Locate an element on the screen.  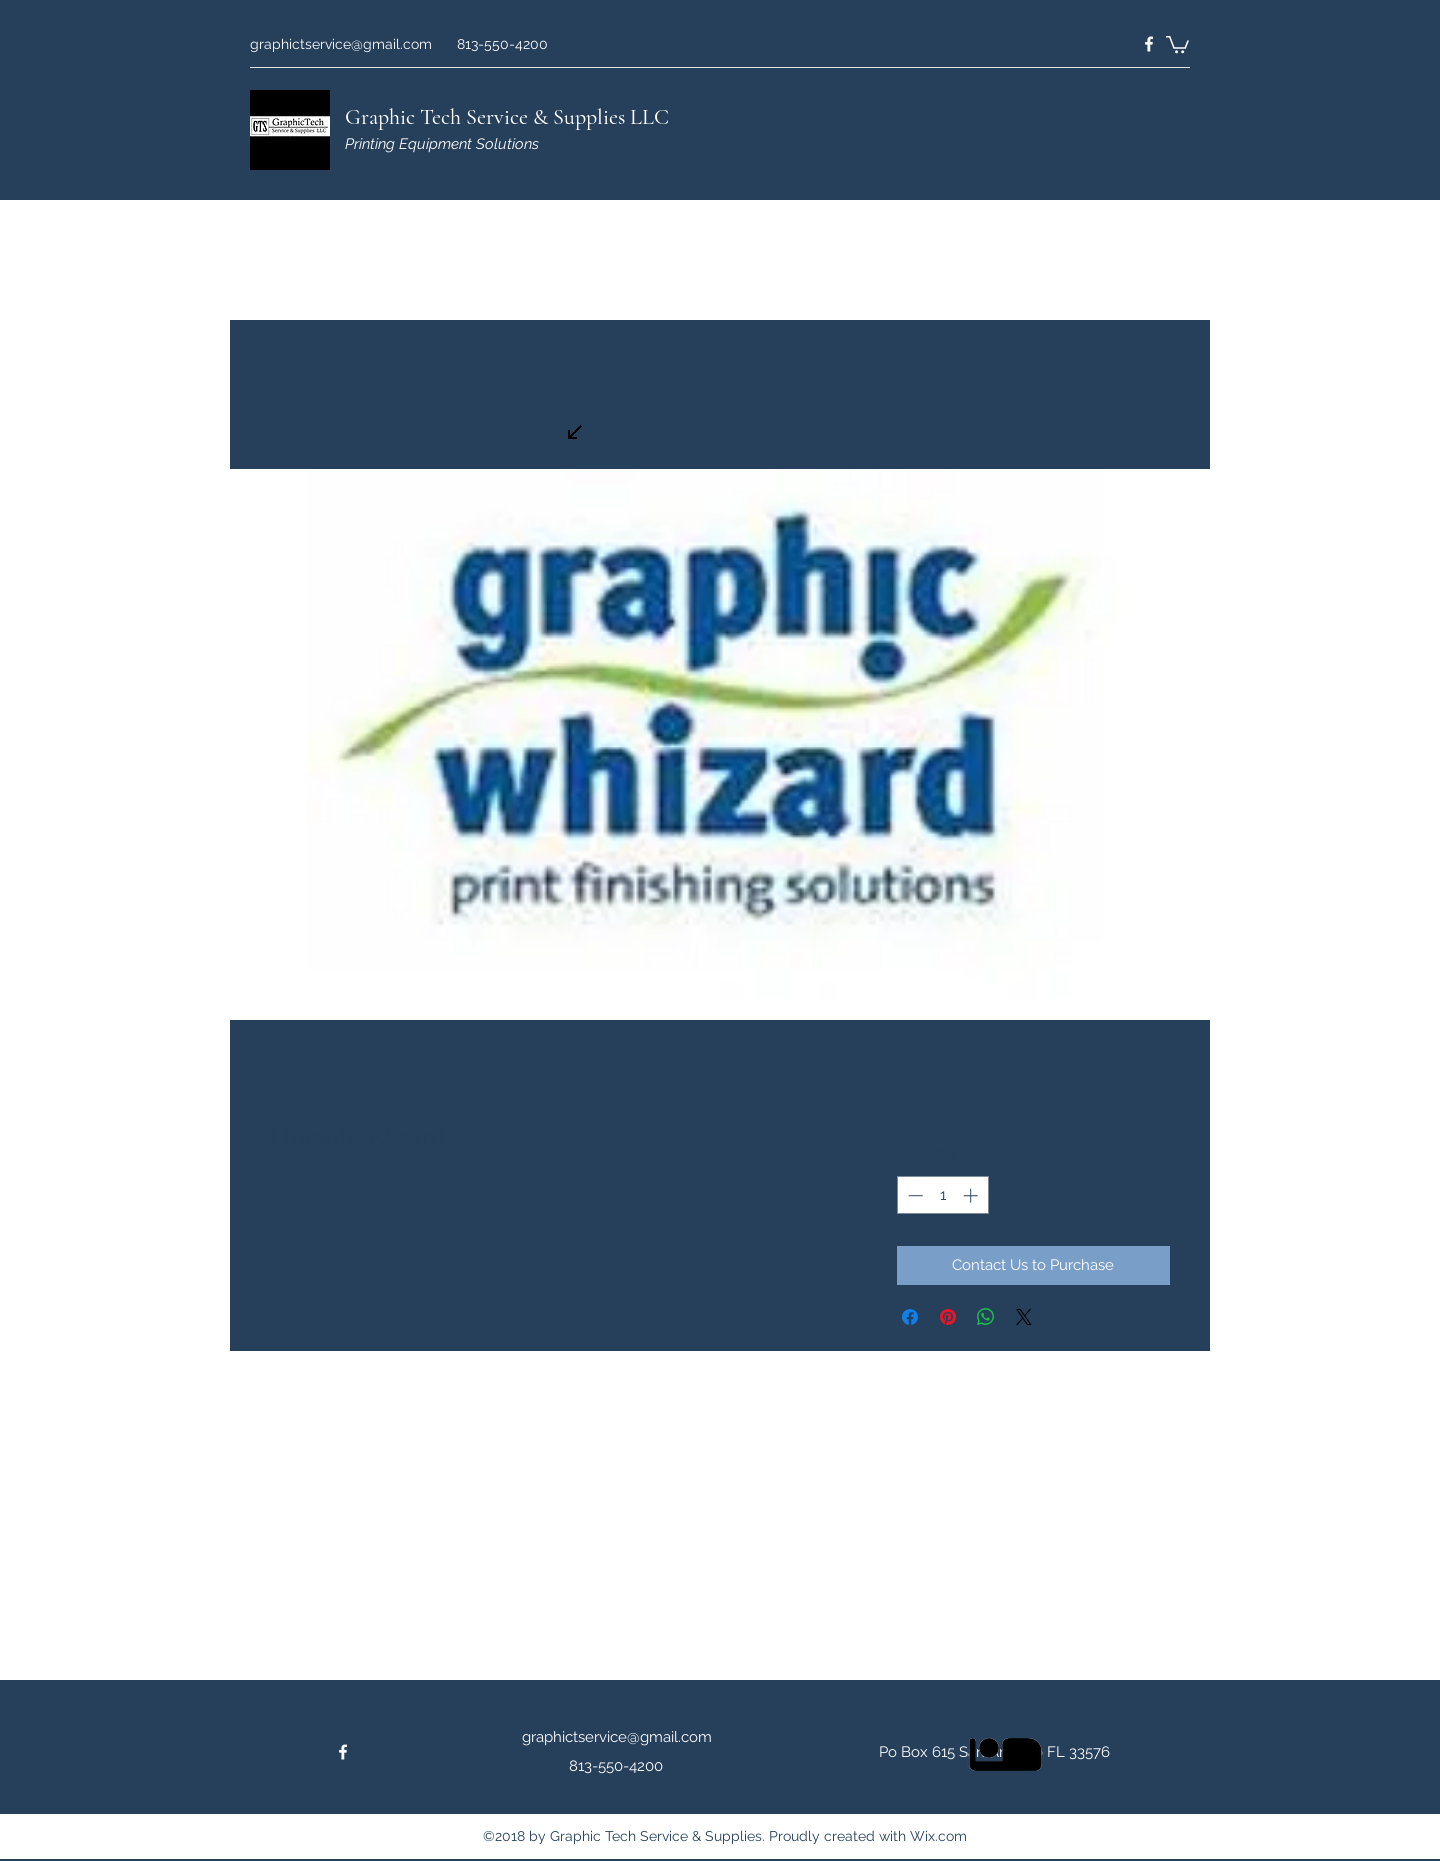
navigate to the southwest direction is located at coordinates (574, 432).